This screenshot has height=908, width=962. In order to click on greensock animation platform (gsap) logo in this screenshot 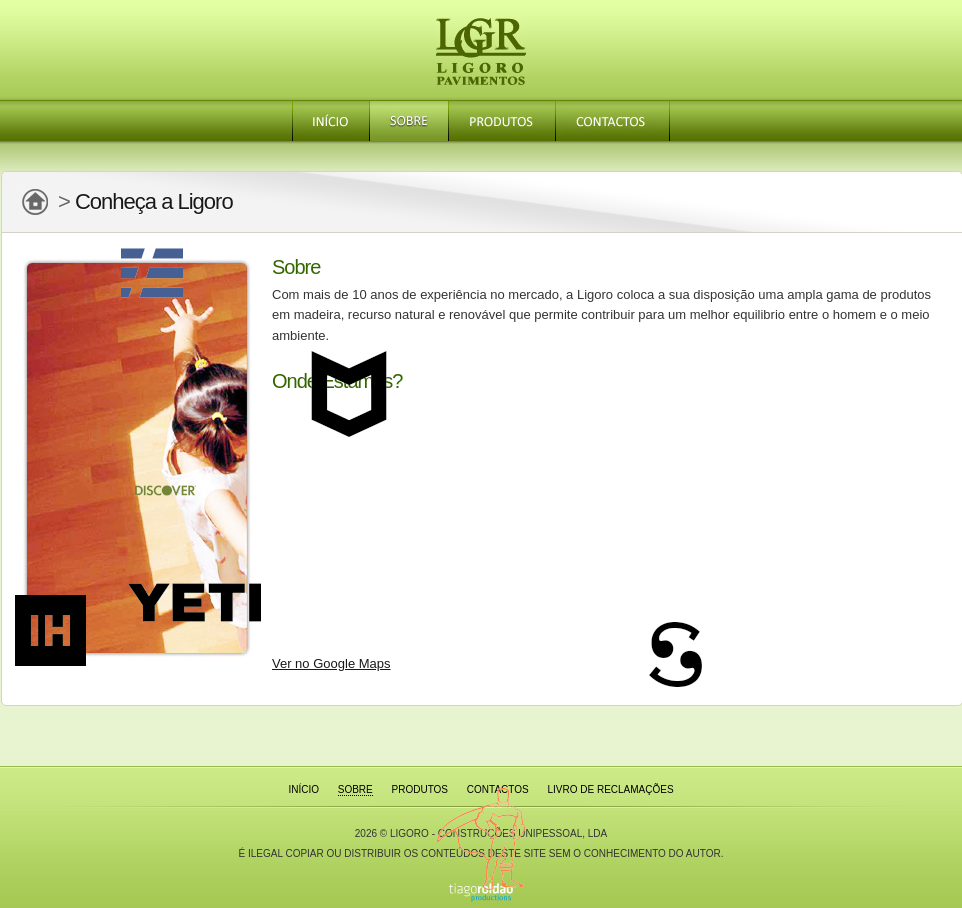, I will do `click(481, 839)`.